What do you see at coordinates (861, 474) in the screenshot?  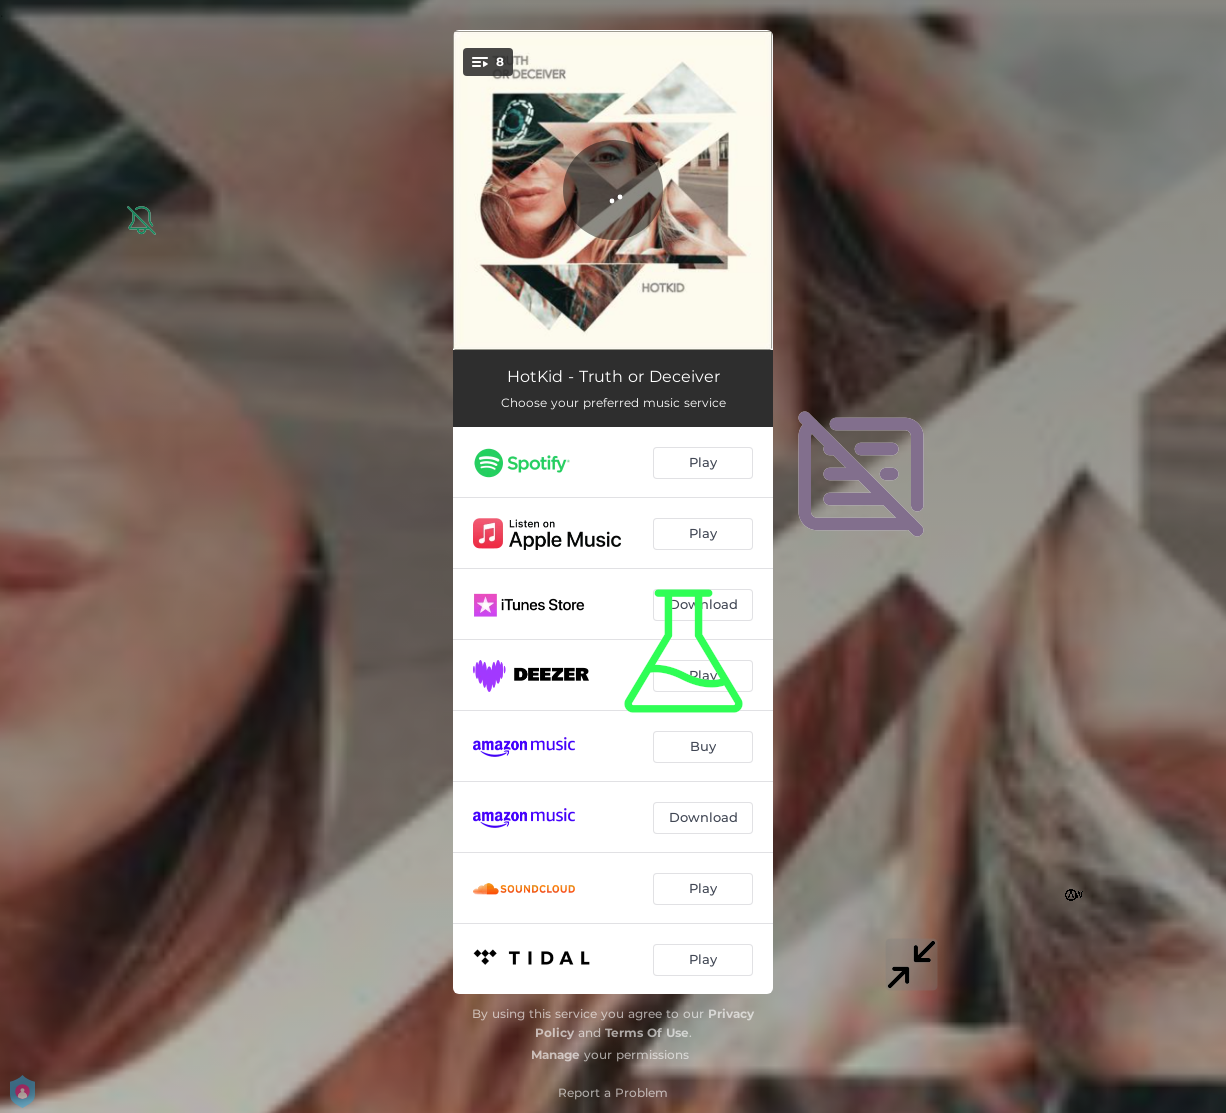 I see `article or document unavailable` at bounding box center [861, 474].